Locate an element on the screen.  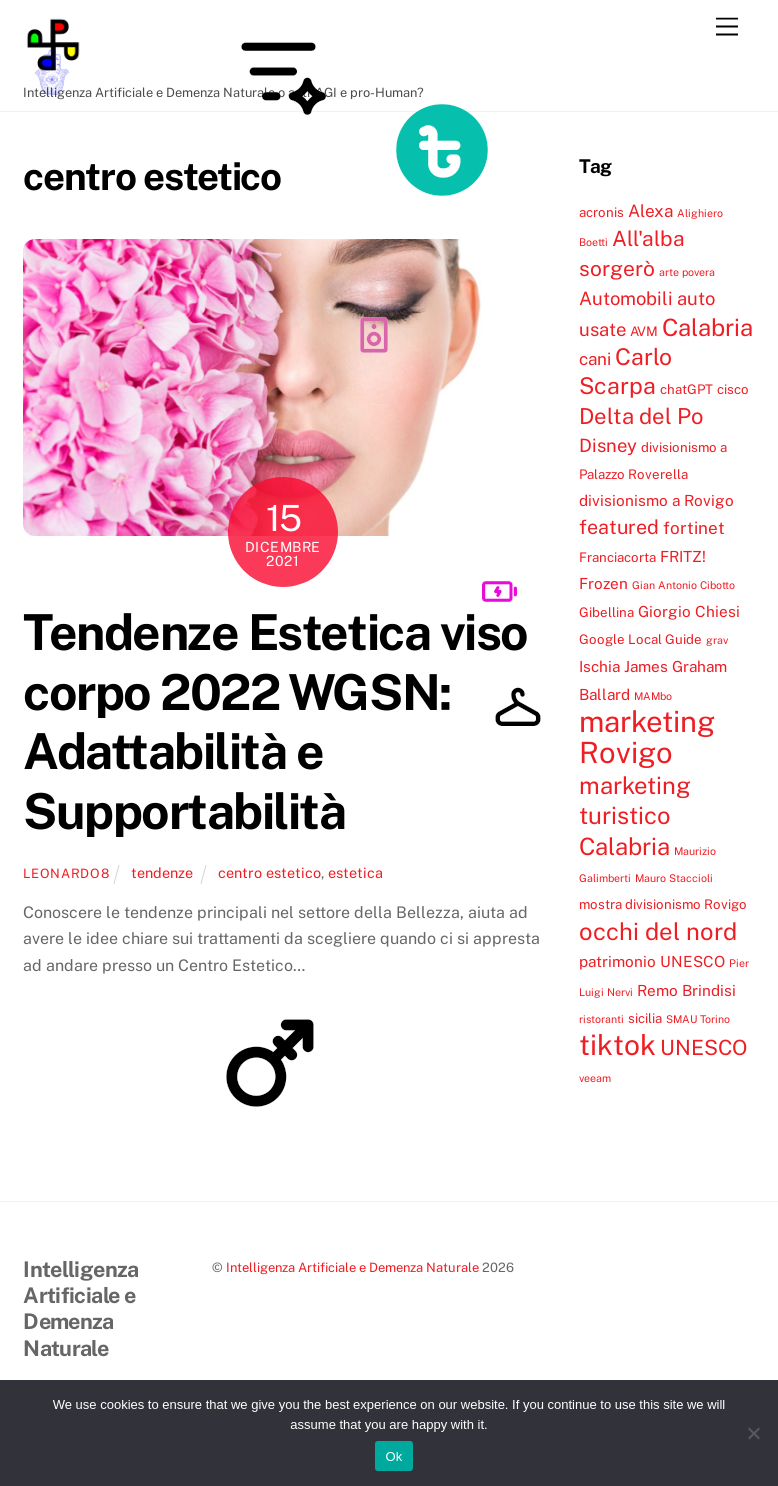
indicates device is currently charging is located at coordinates (499, 591).